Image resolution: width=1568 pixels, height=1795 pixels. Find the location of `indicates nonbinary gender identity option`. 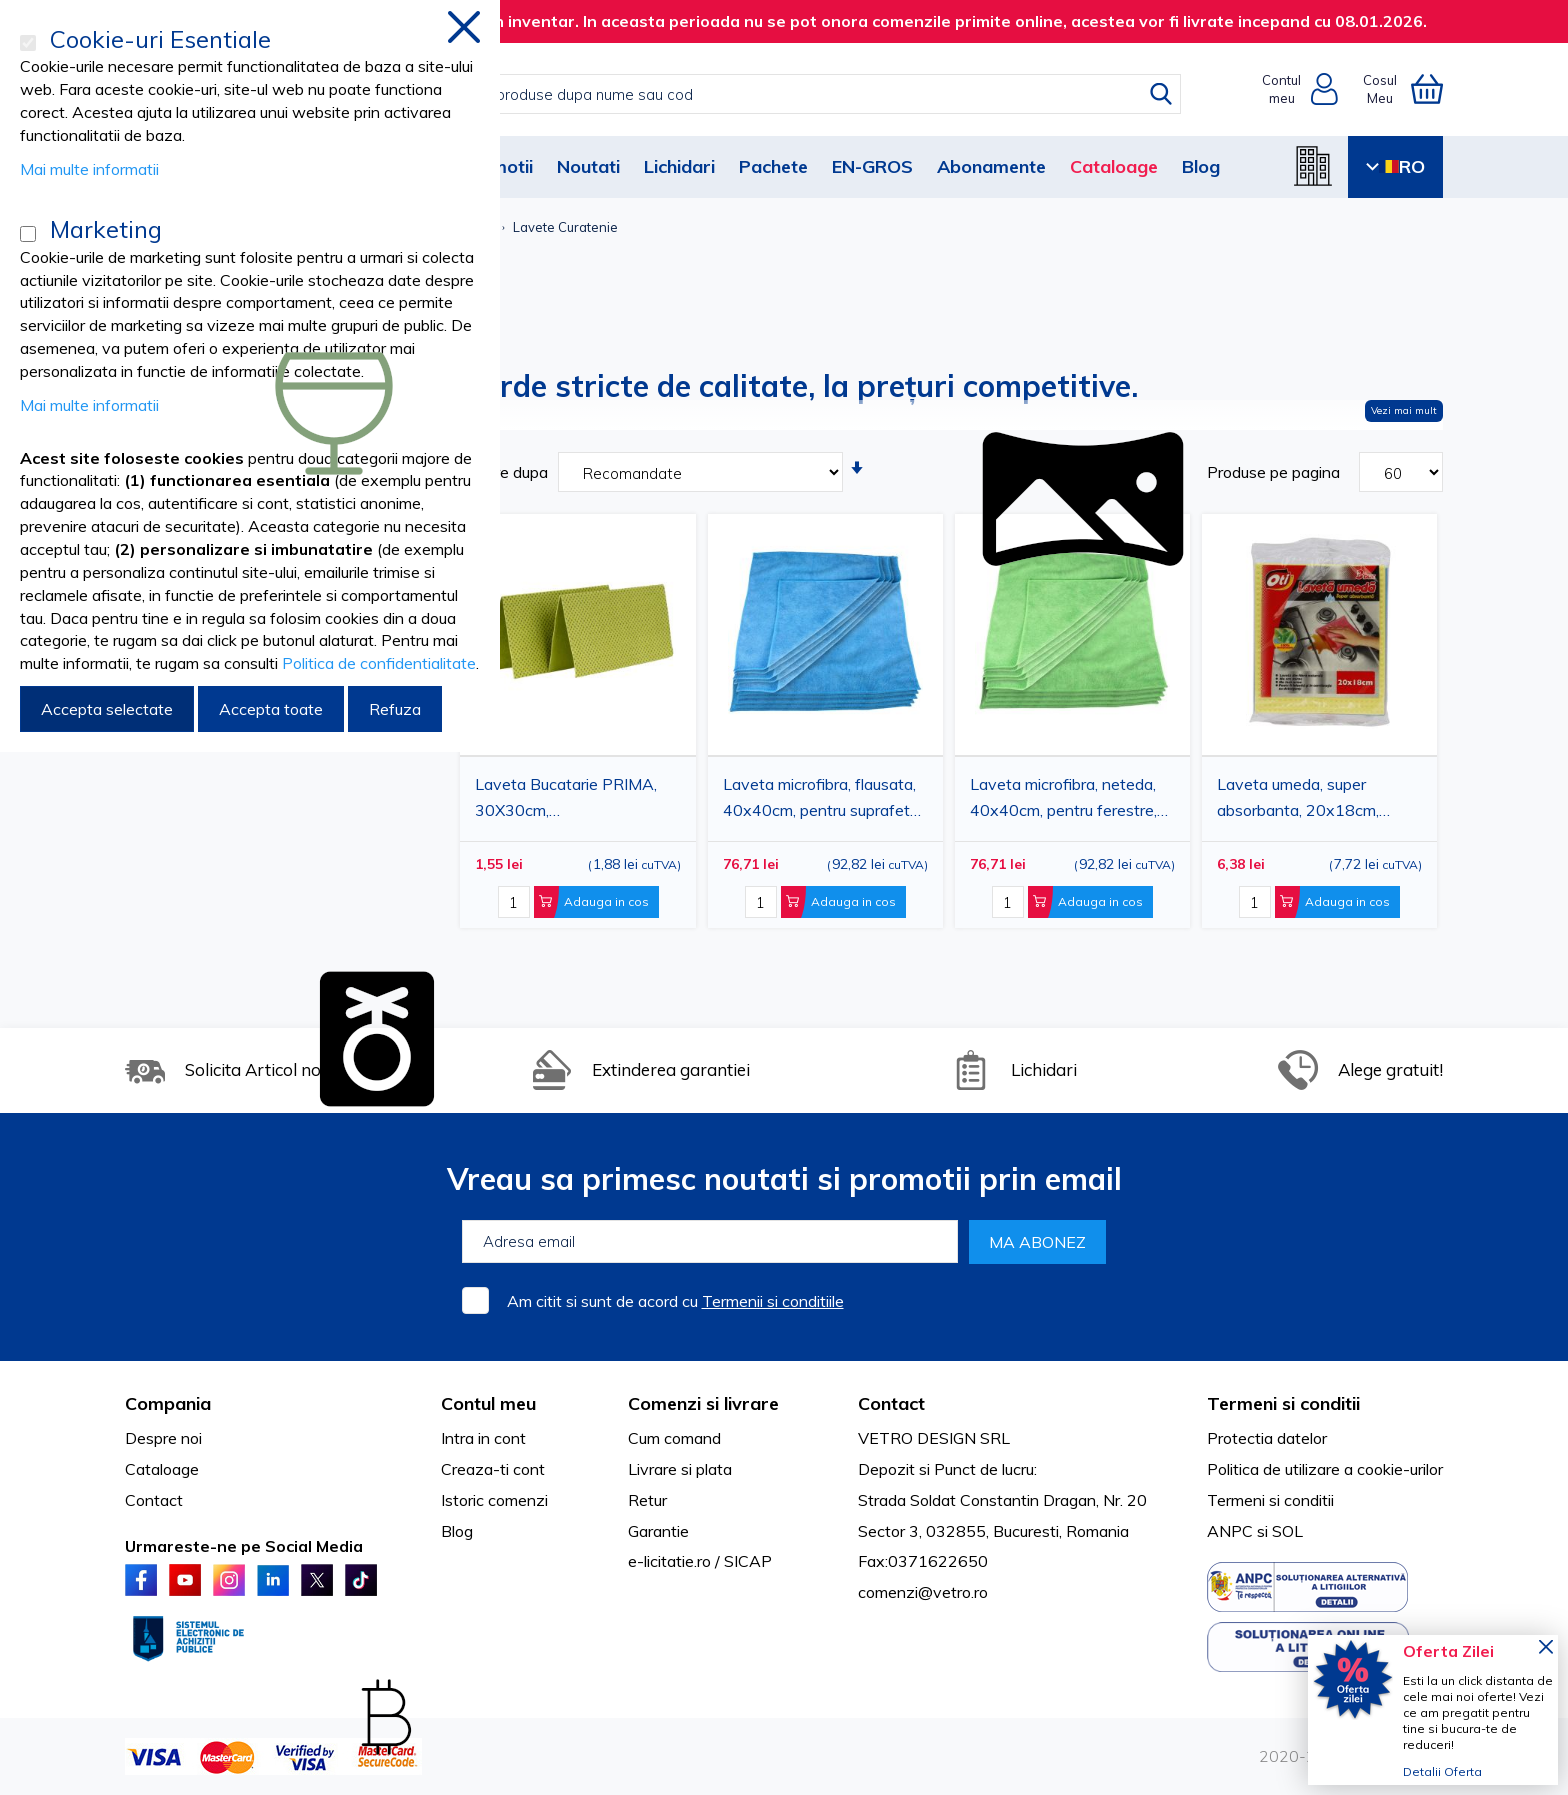

indicates nonbinary gender identity option is located at coordinates (377, 1039).